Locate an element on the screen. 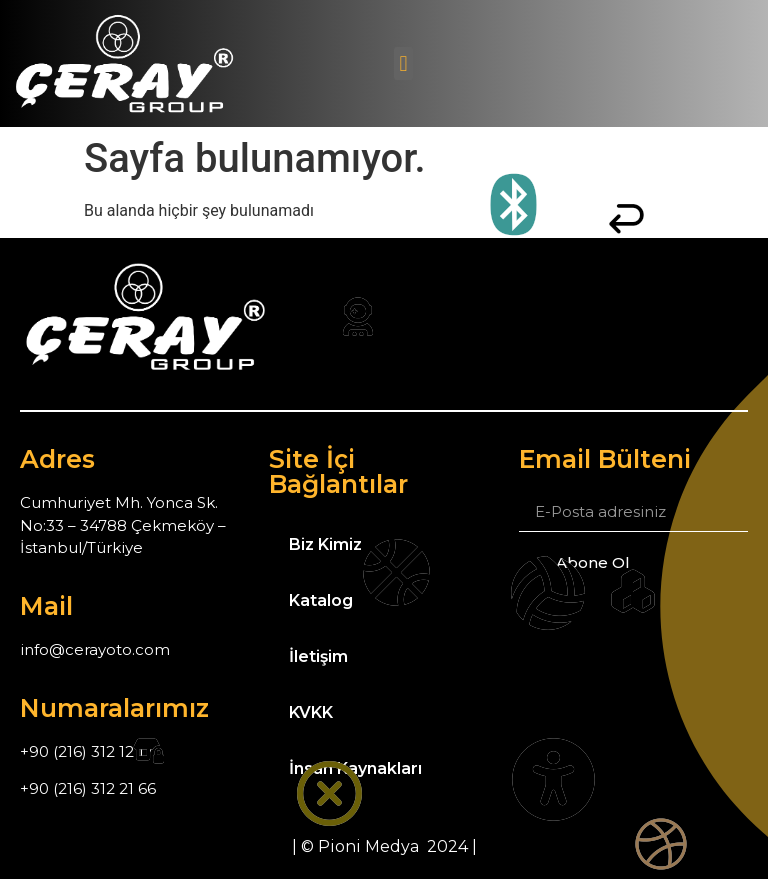  toggle bluetooth connectivity on or off is located at coordinates (513, 204).